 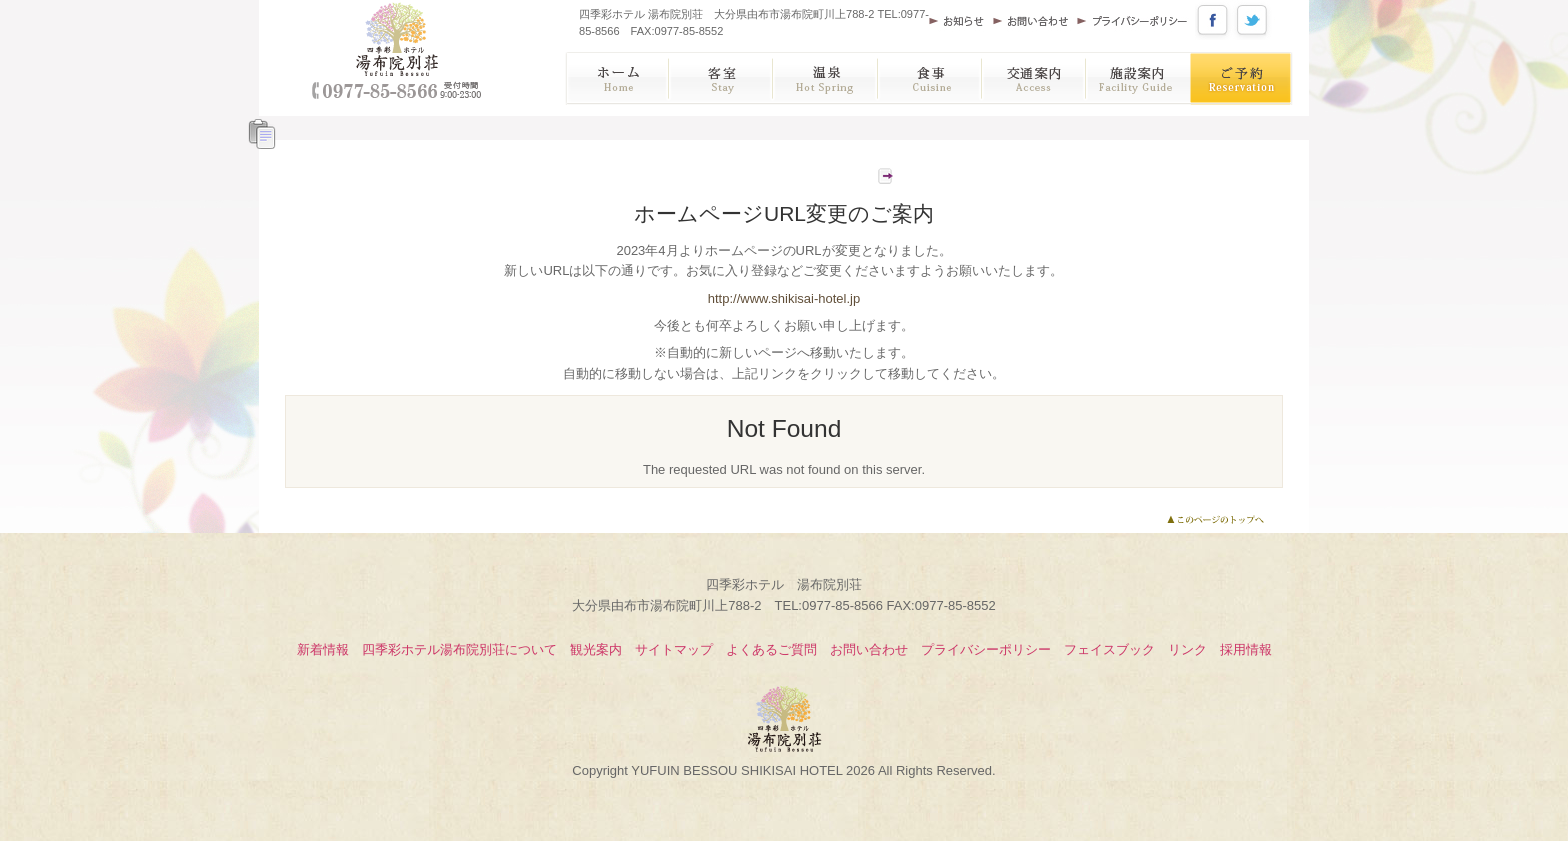 I want to click on export document to another location, so click(x=885, y=176).